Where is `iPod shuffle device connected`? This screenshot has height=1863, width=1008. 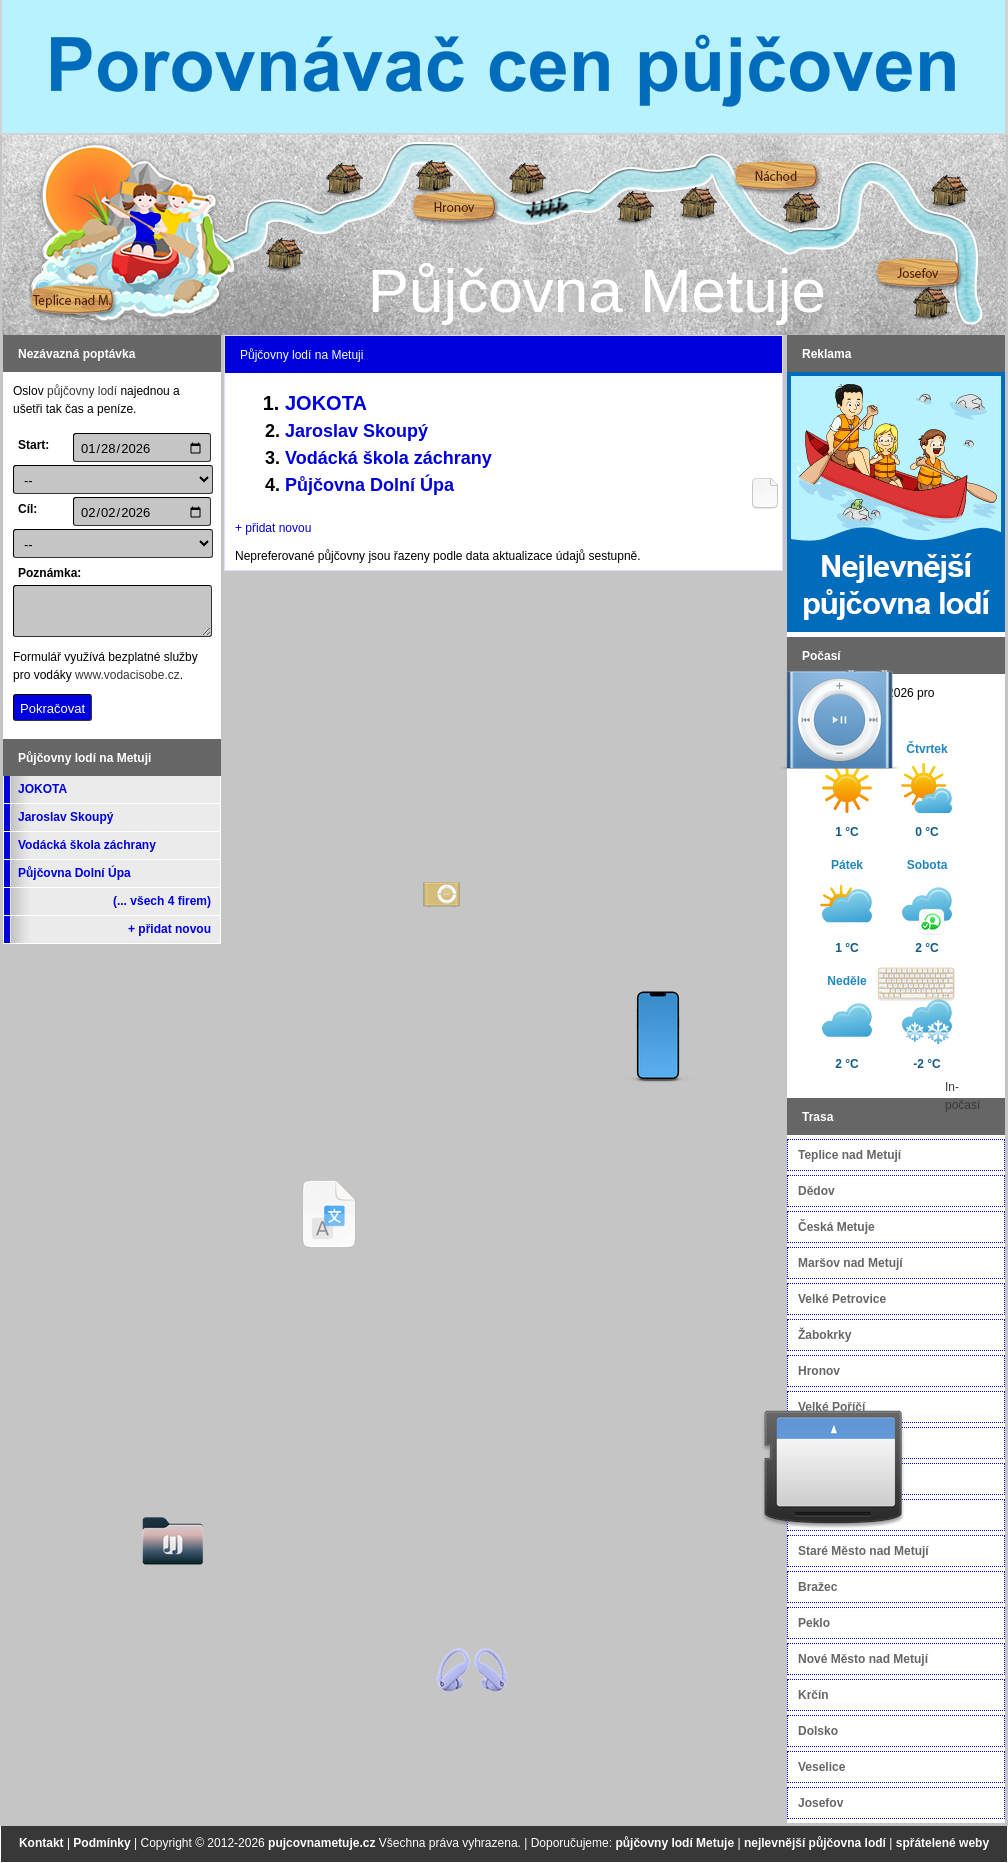
iPod shuffle device connected is located at coordinates (839, 719).